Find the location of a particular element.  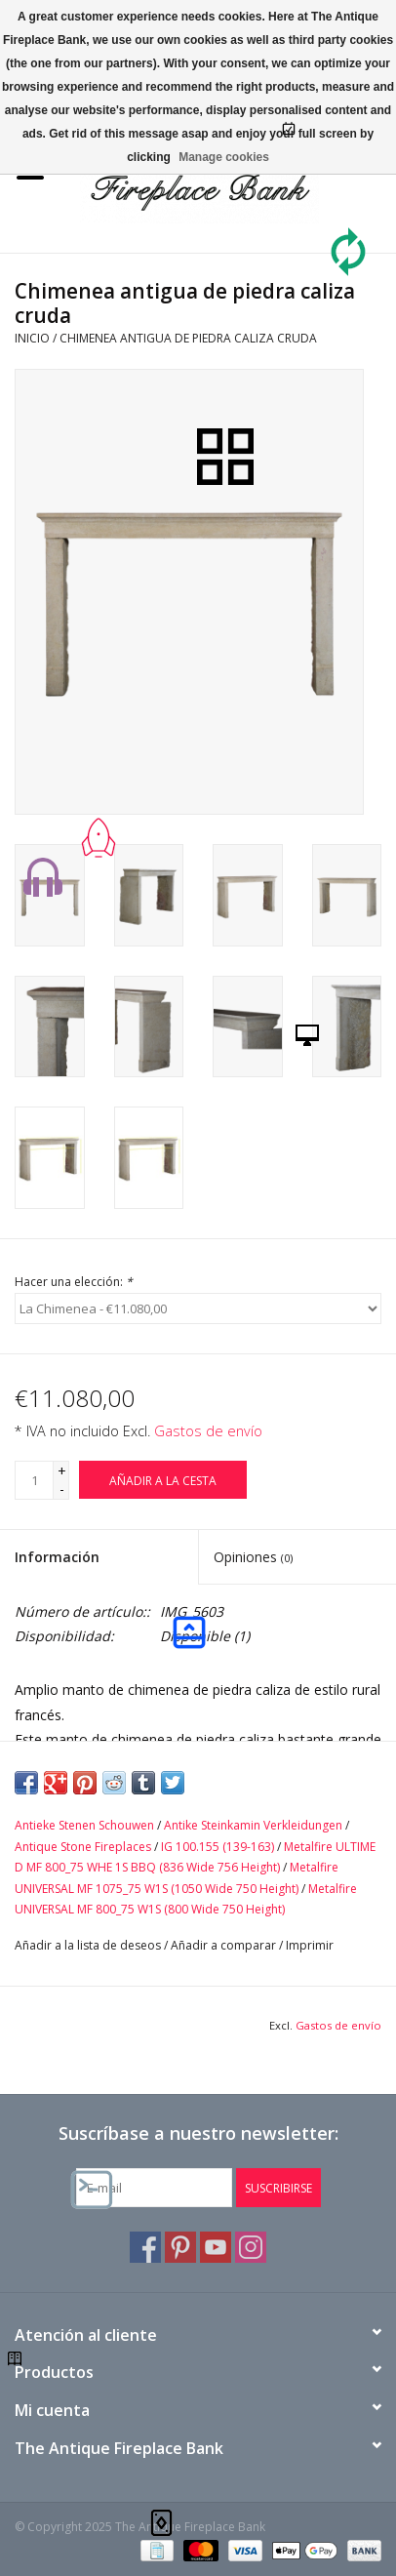

open card game or play cards is located at coordinates (161, 2522).